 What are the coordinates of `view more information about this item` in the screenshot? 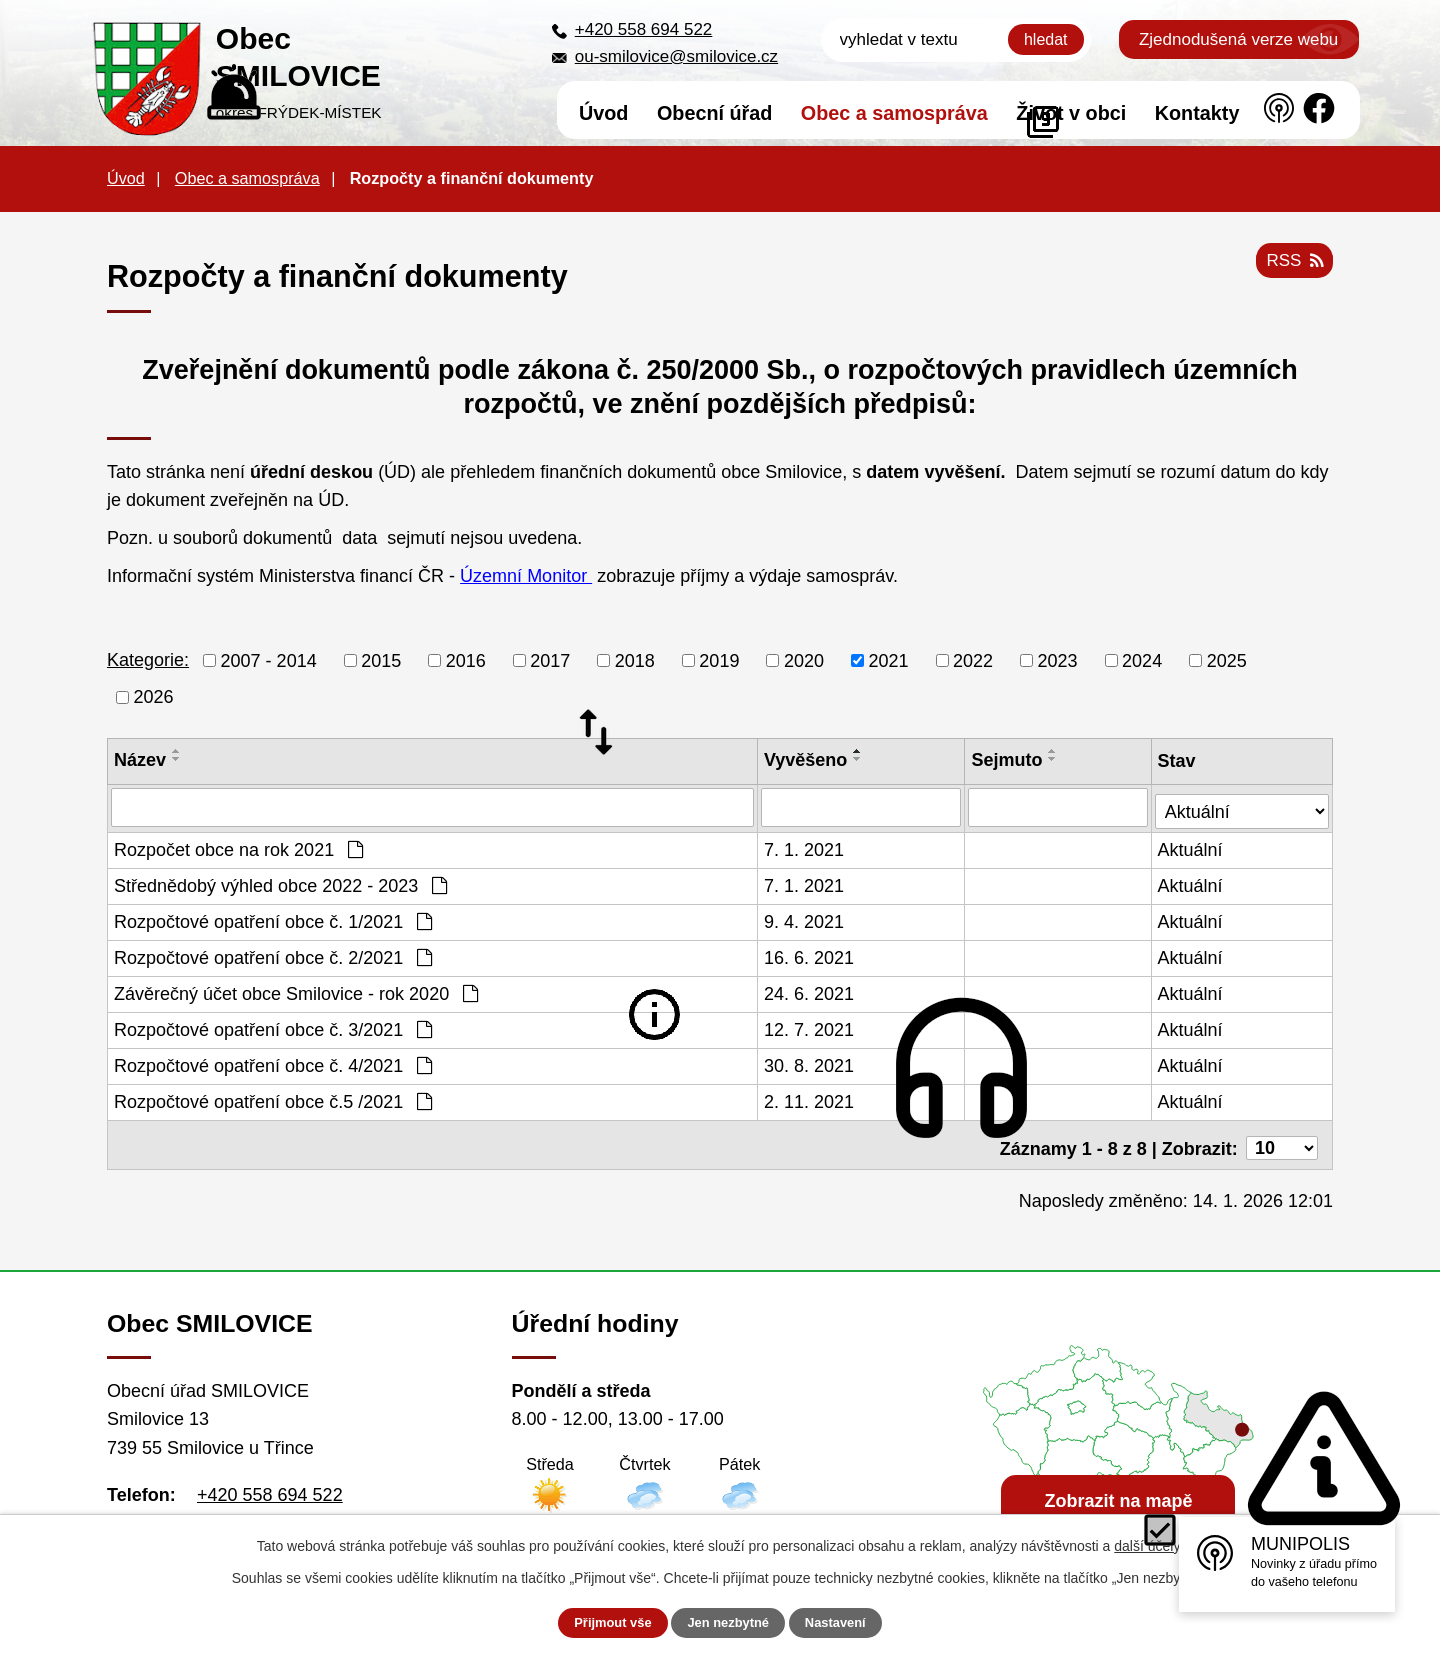 It's located at (654, 1014).